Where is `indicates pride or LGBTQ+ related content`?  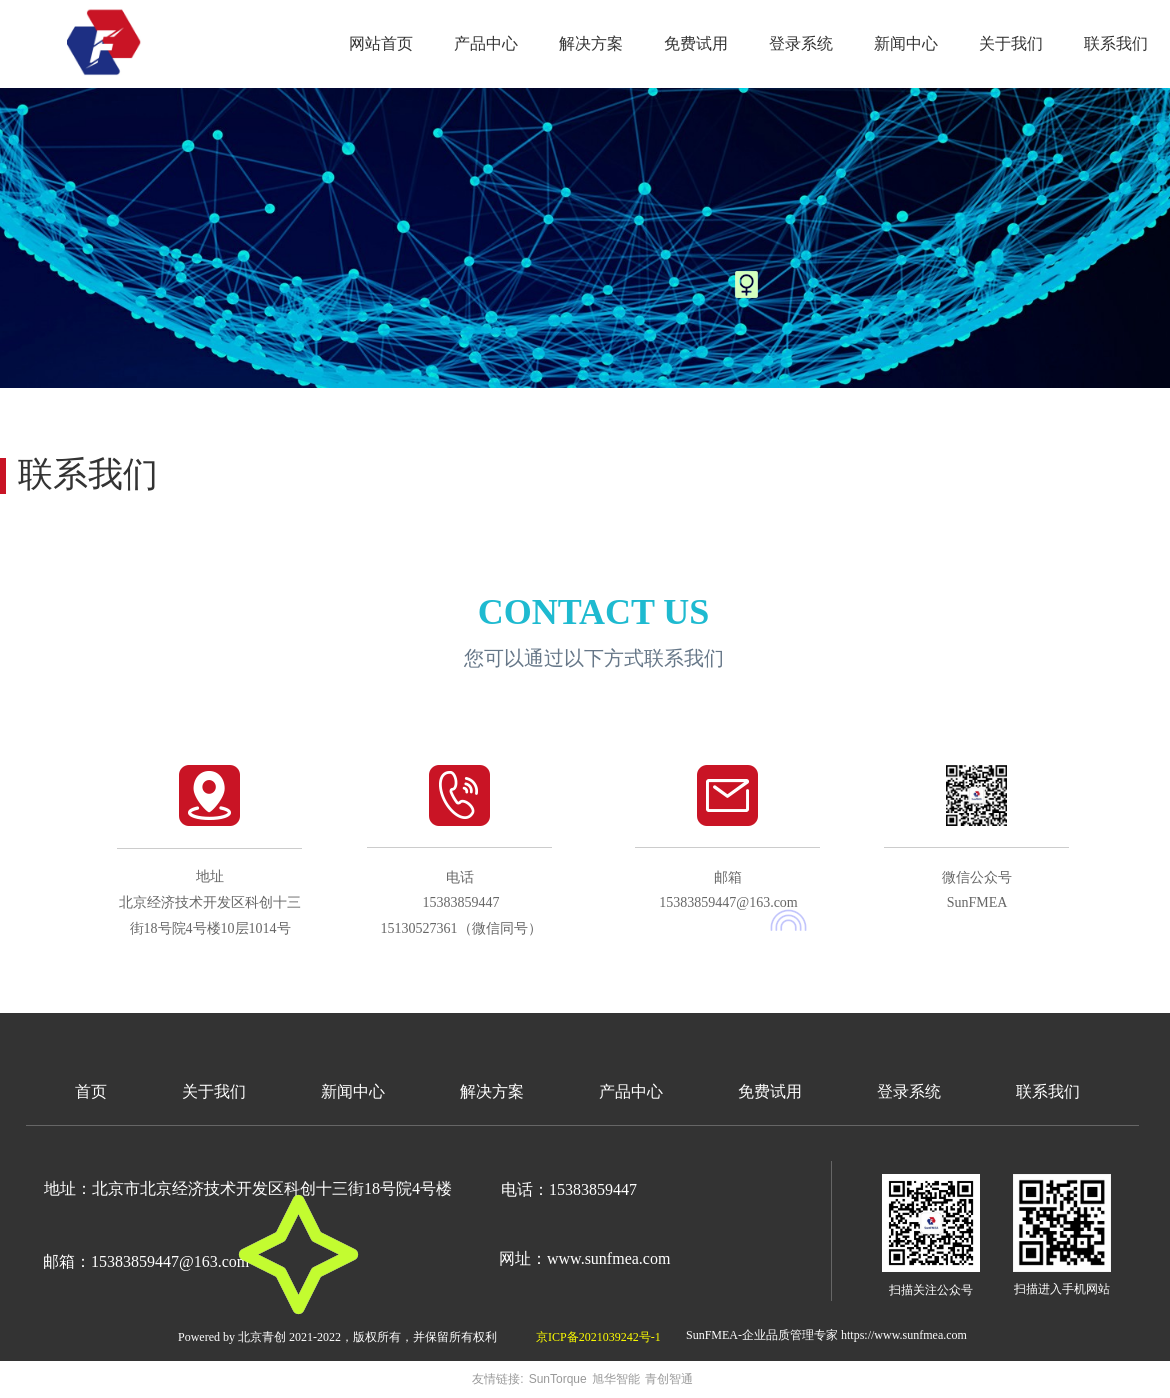
indicates pride or LGBTQ+ related content is located at coordinates (788, 921).